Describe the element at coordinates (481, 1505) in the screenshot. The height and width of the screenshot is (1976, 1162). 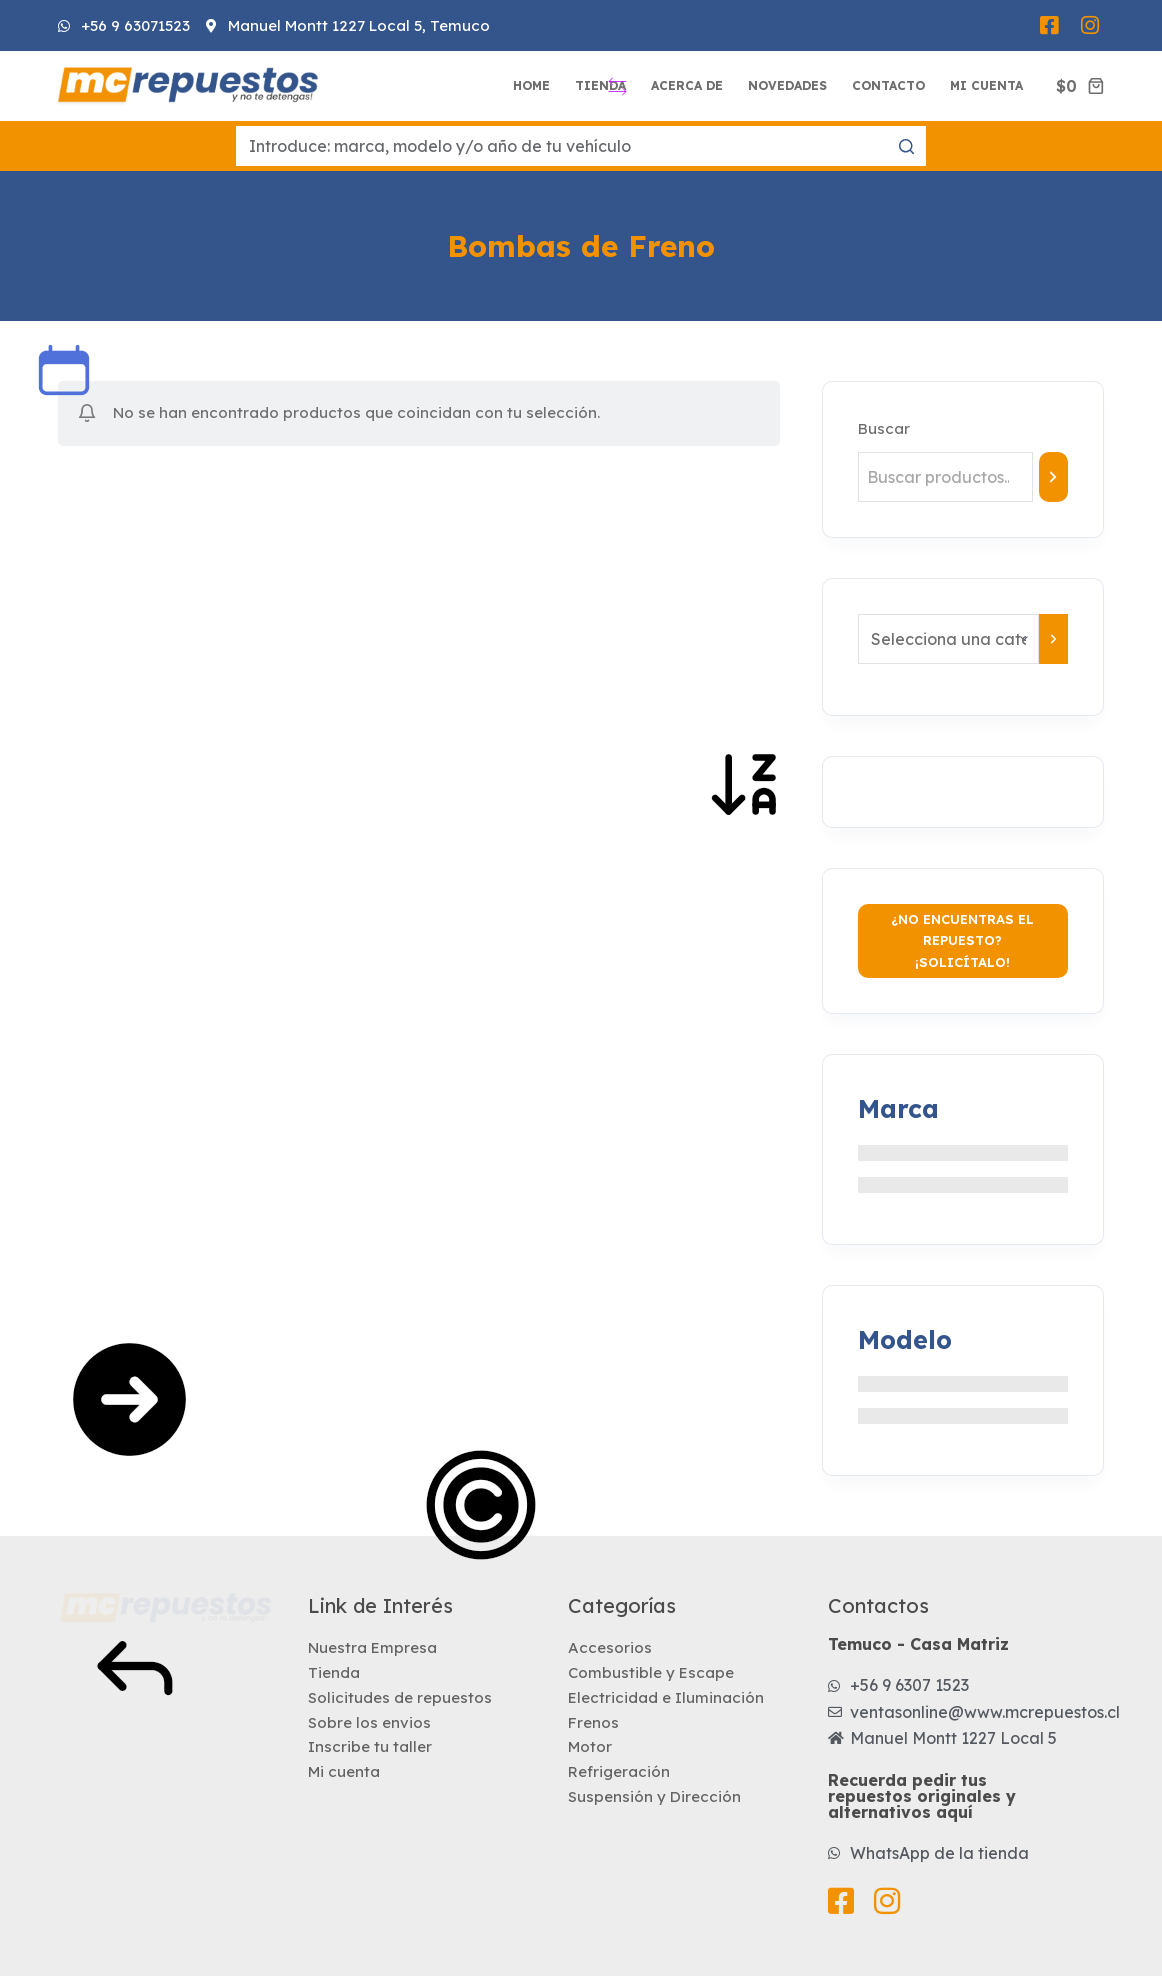
I see `indicates copyrighted content` at that location.